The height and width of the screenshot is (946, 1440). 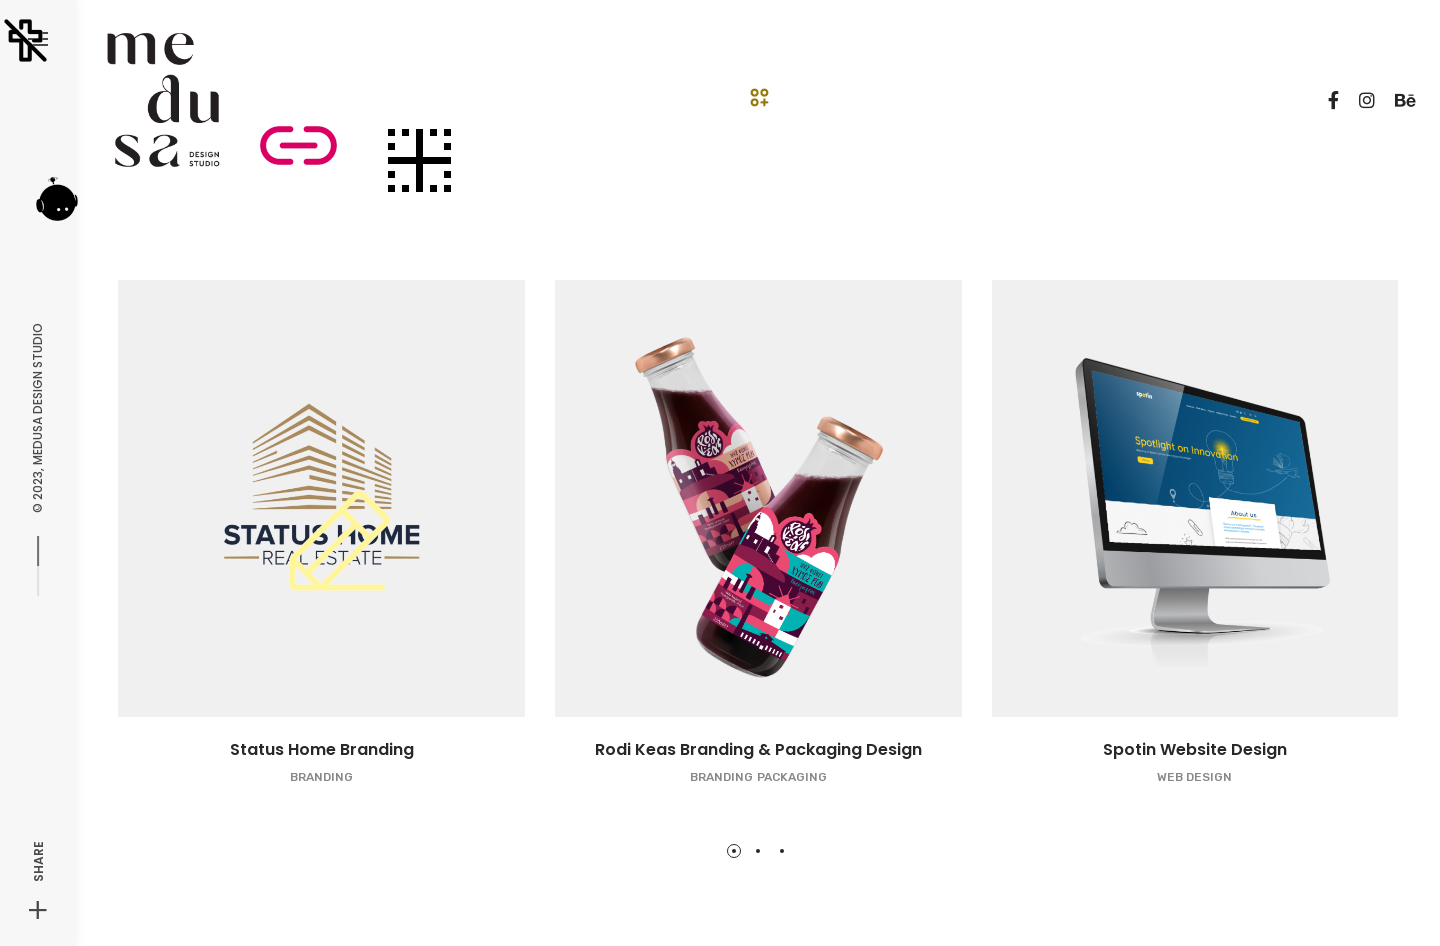 I want to click on edit text or content, so click(x=337, y=542).